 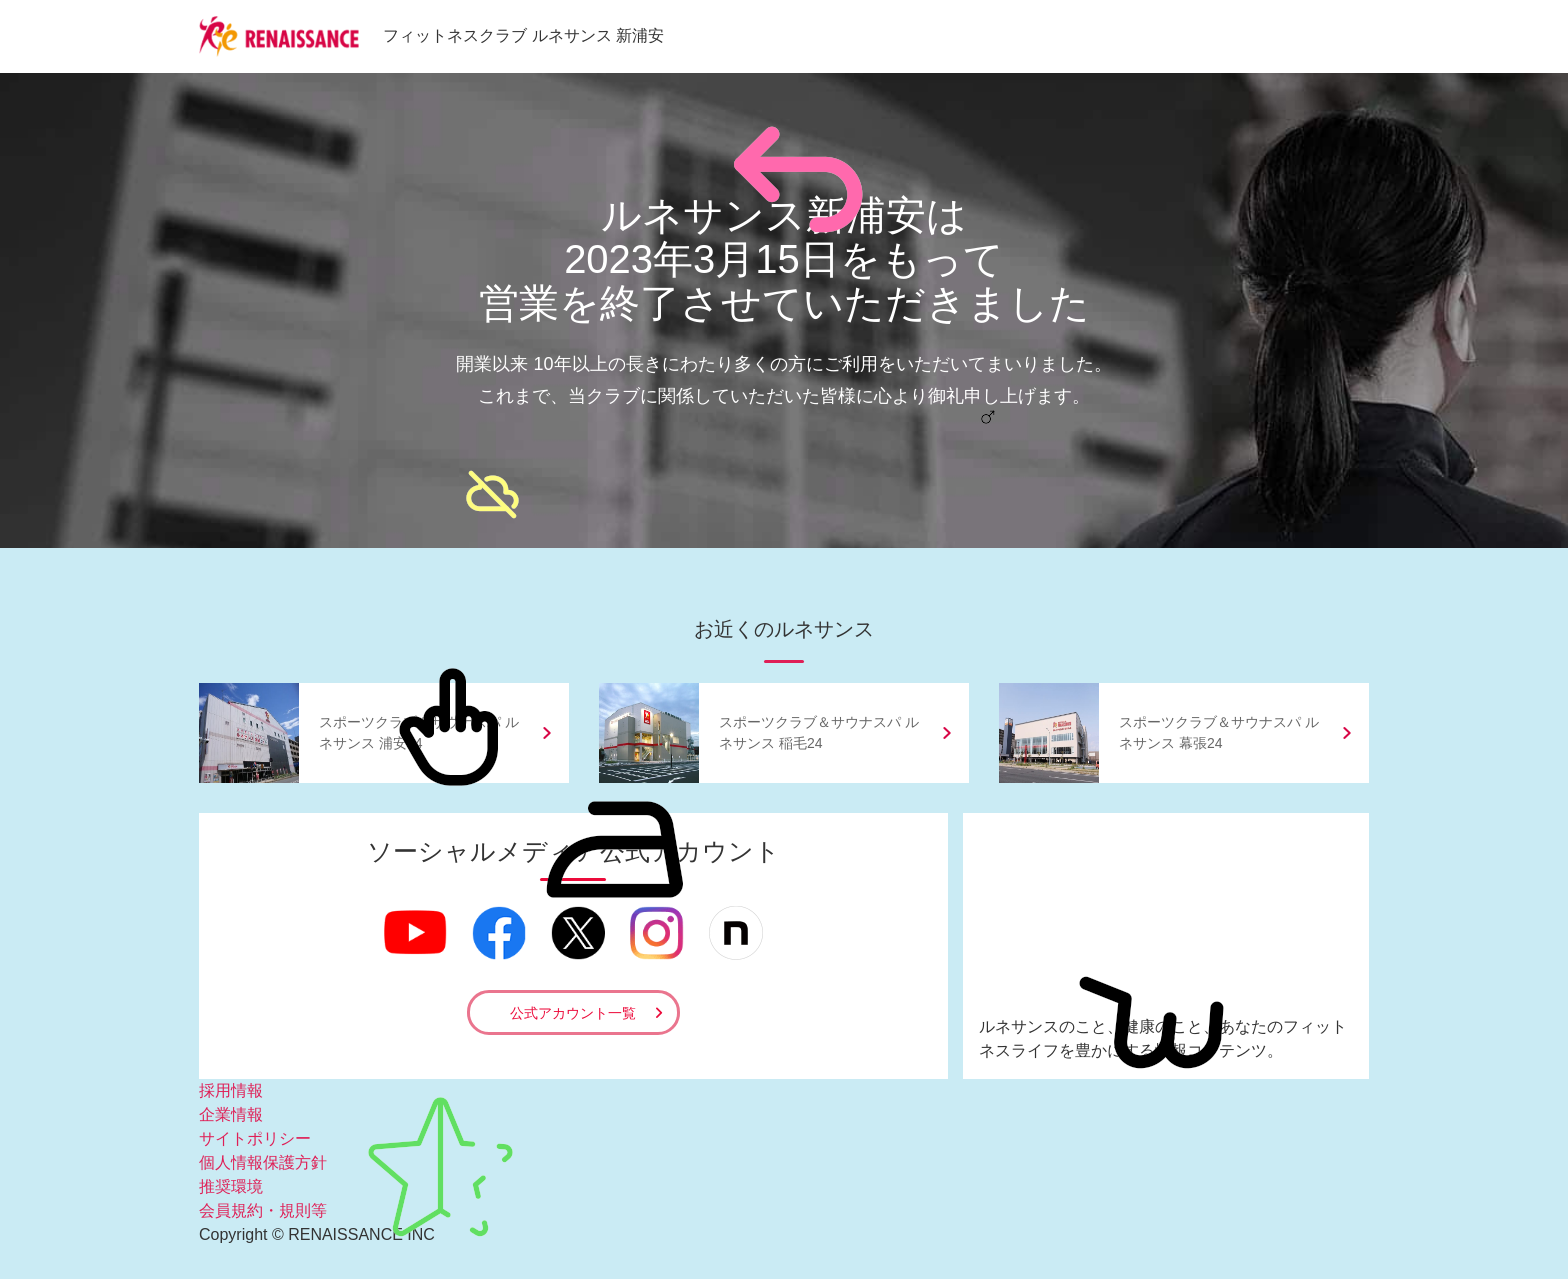 What do you see at coordinates (450, 727) in the screenshot?
I see `send an offensive gesture or reaction` at bounding box center [450, 727].